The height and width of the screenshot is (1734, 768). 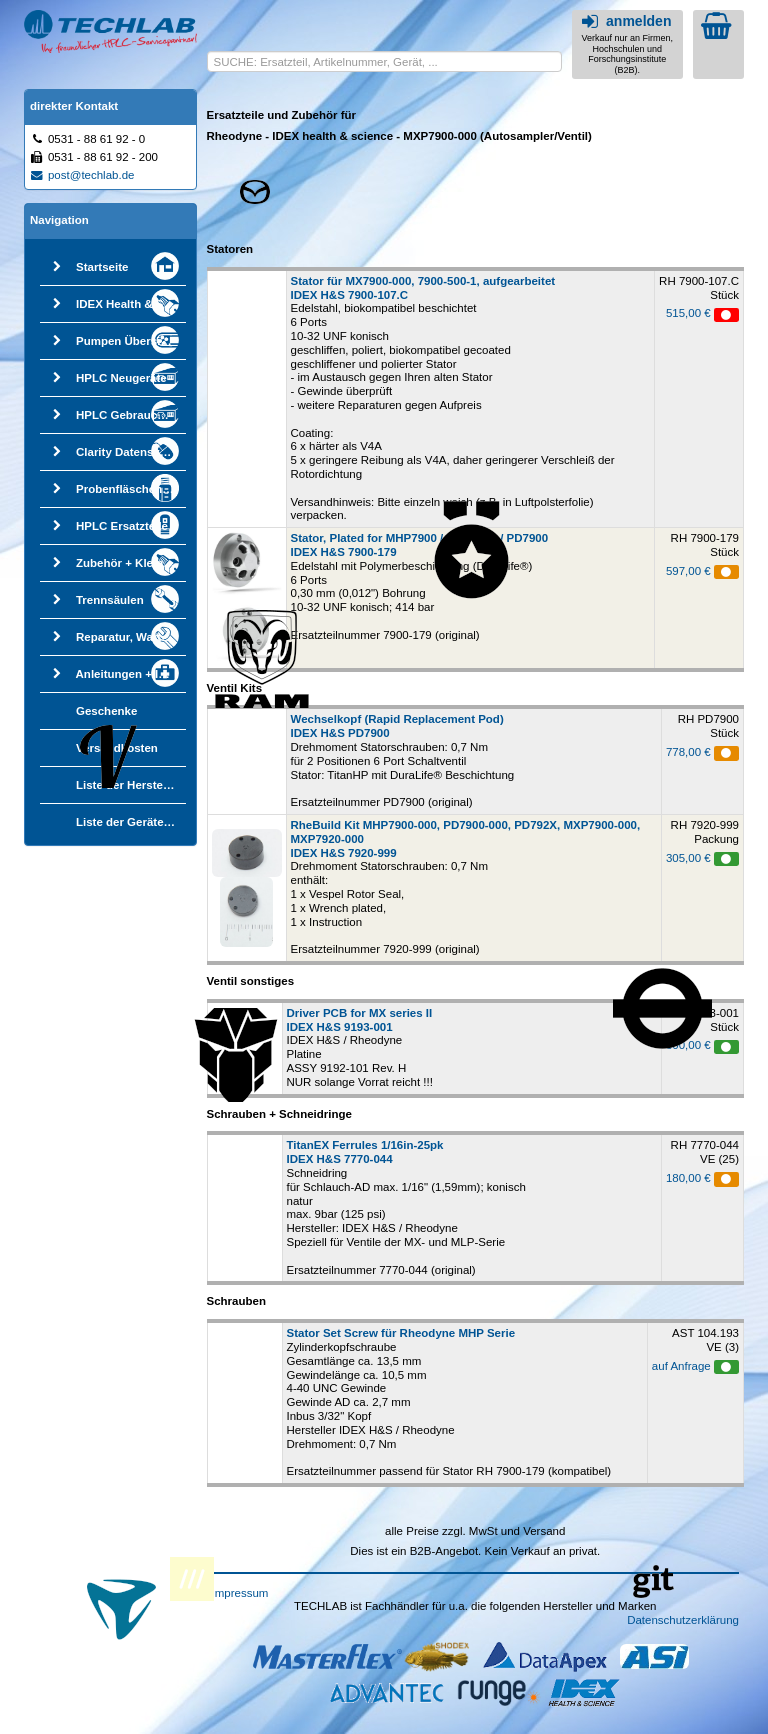 I want to click on vala programming language logo, so click(x=108, y=756).